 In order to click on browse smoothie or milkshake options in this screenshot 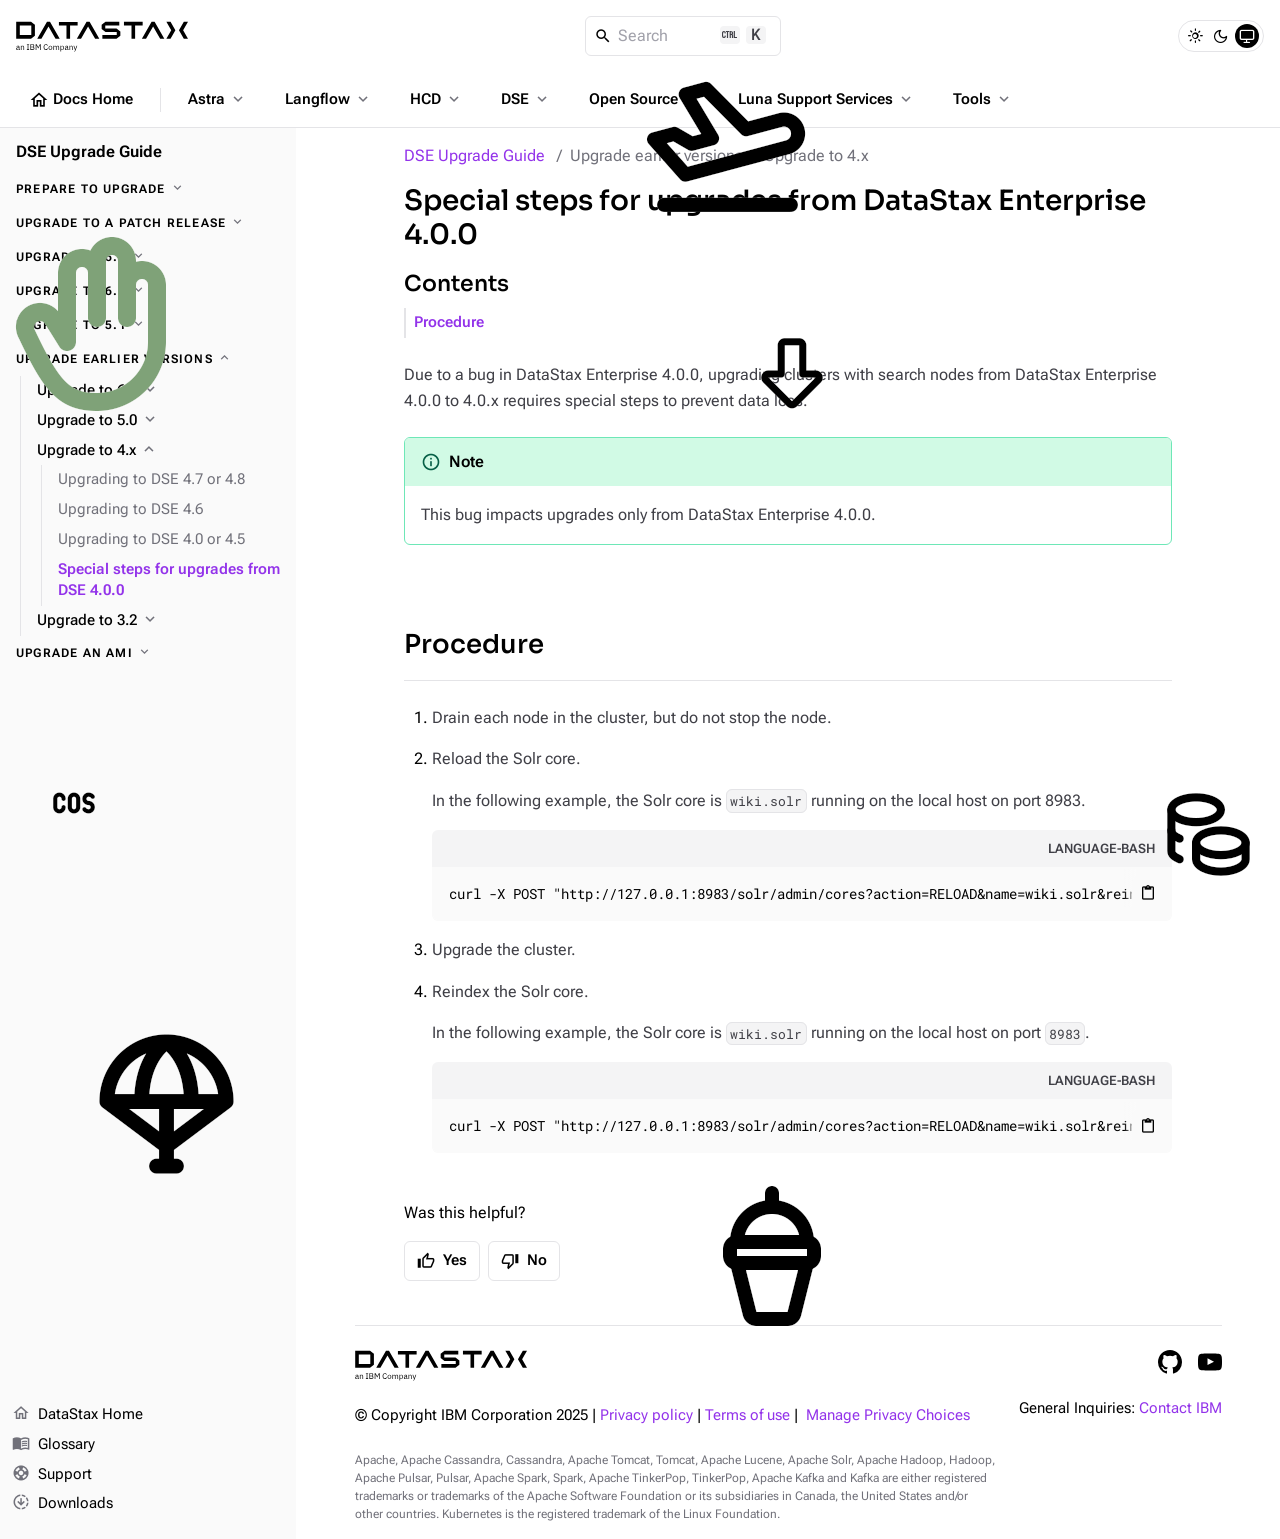, I will do `click(772, 1256)`.